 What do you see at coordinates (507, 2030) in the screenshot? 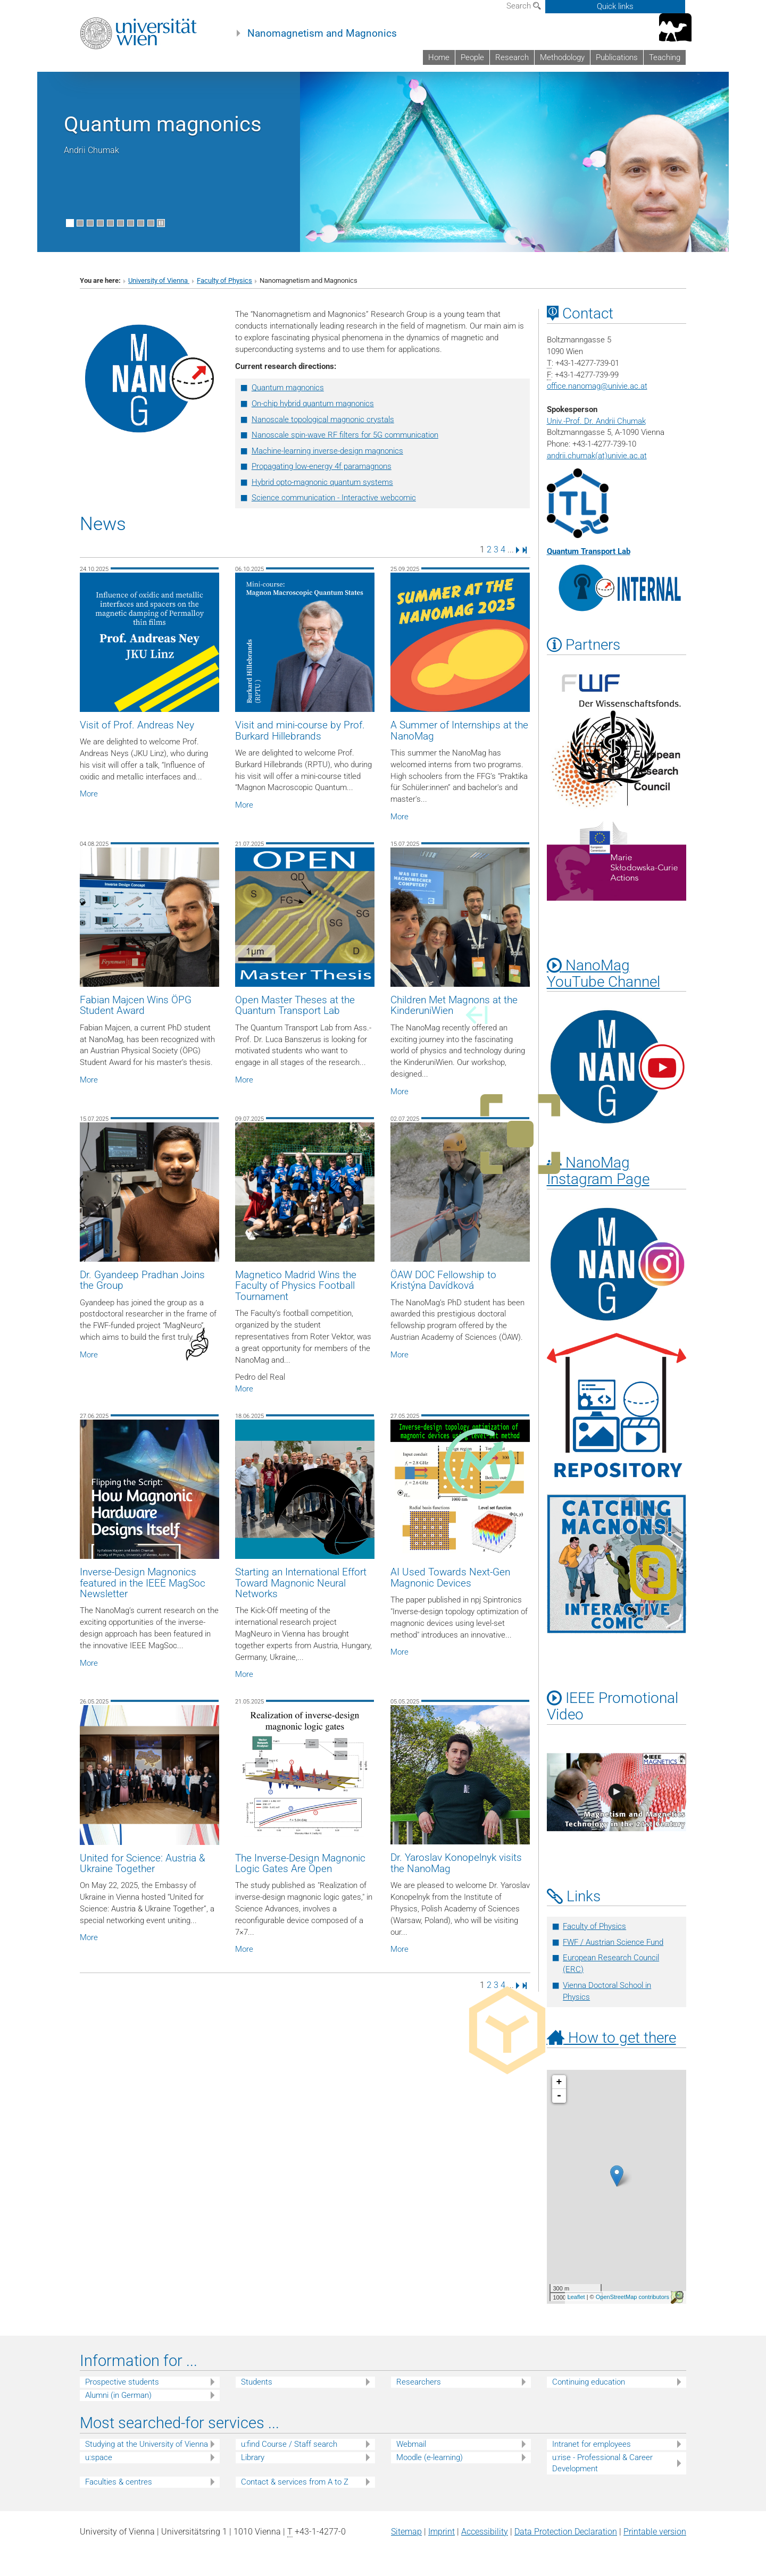
I see `view instance details` at bounding box center [507, 2030].